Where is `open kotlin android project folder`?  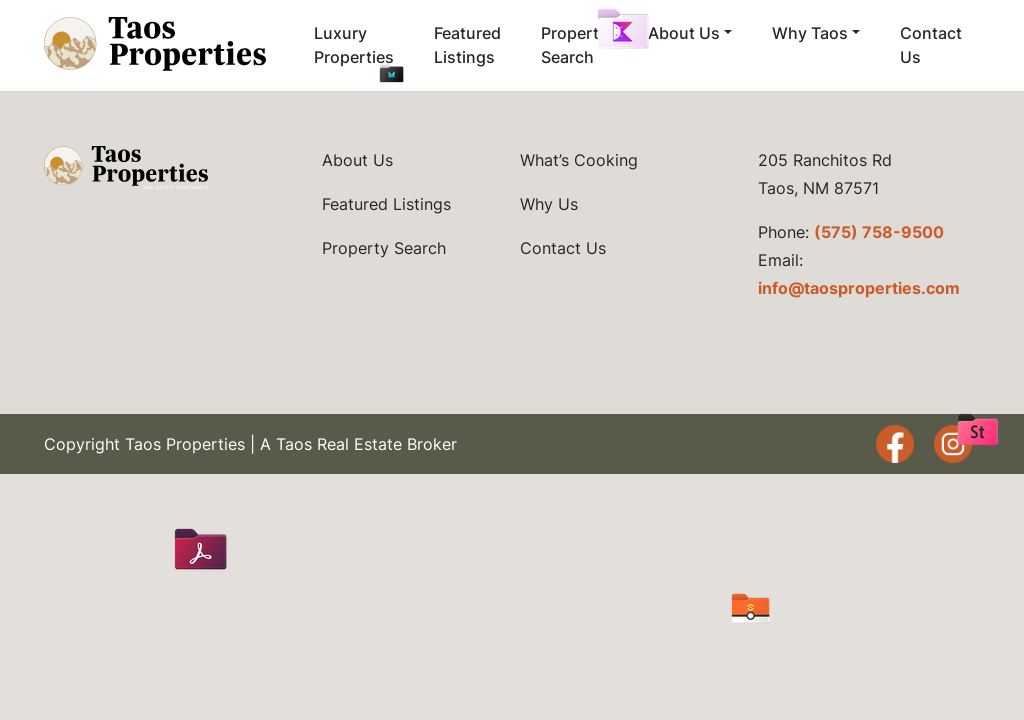
open kotlin android project folder is located at coordinates (623, 30).